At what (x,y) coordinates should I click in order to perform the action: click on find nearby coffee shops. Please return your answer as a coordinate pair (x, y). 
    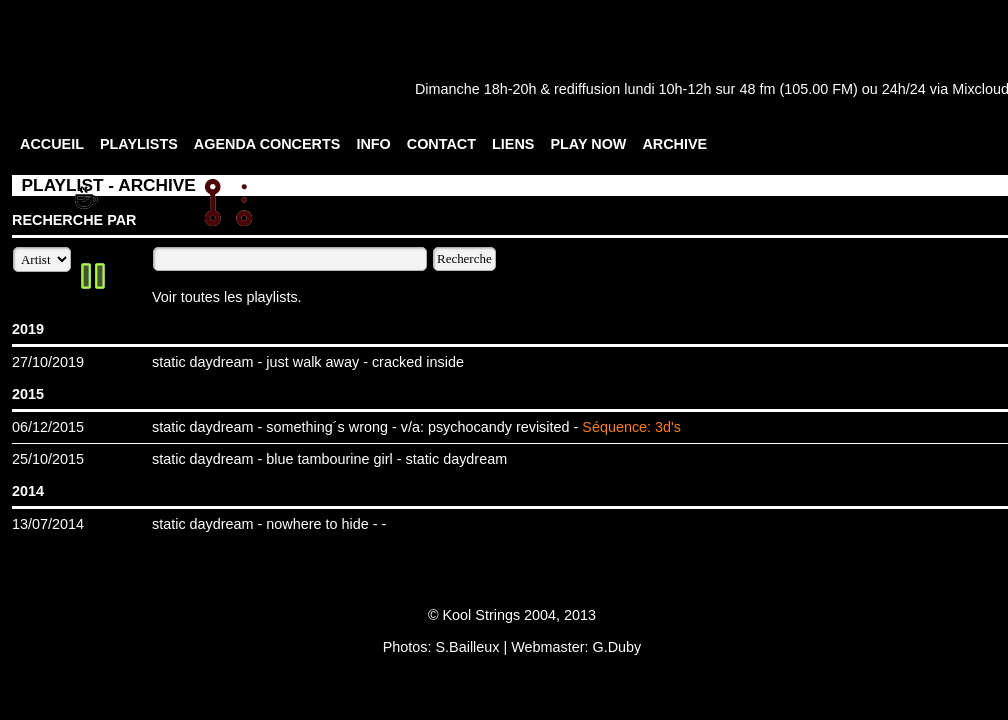
    Looking at the image, I should click on (86, 197).